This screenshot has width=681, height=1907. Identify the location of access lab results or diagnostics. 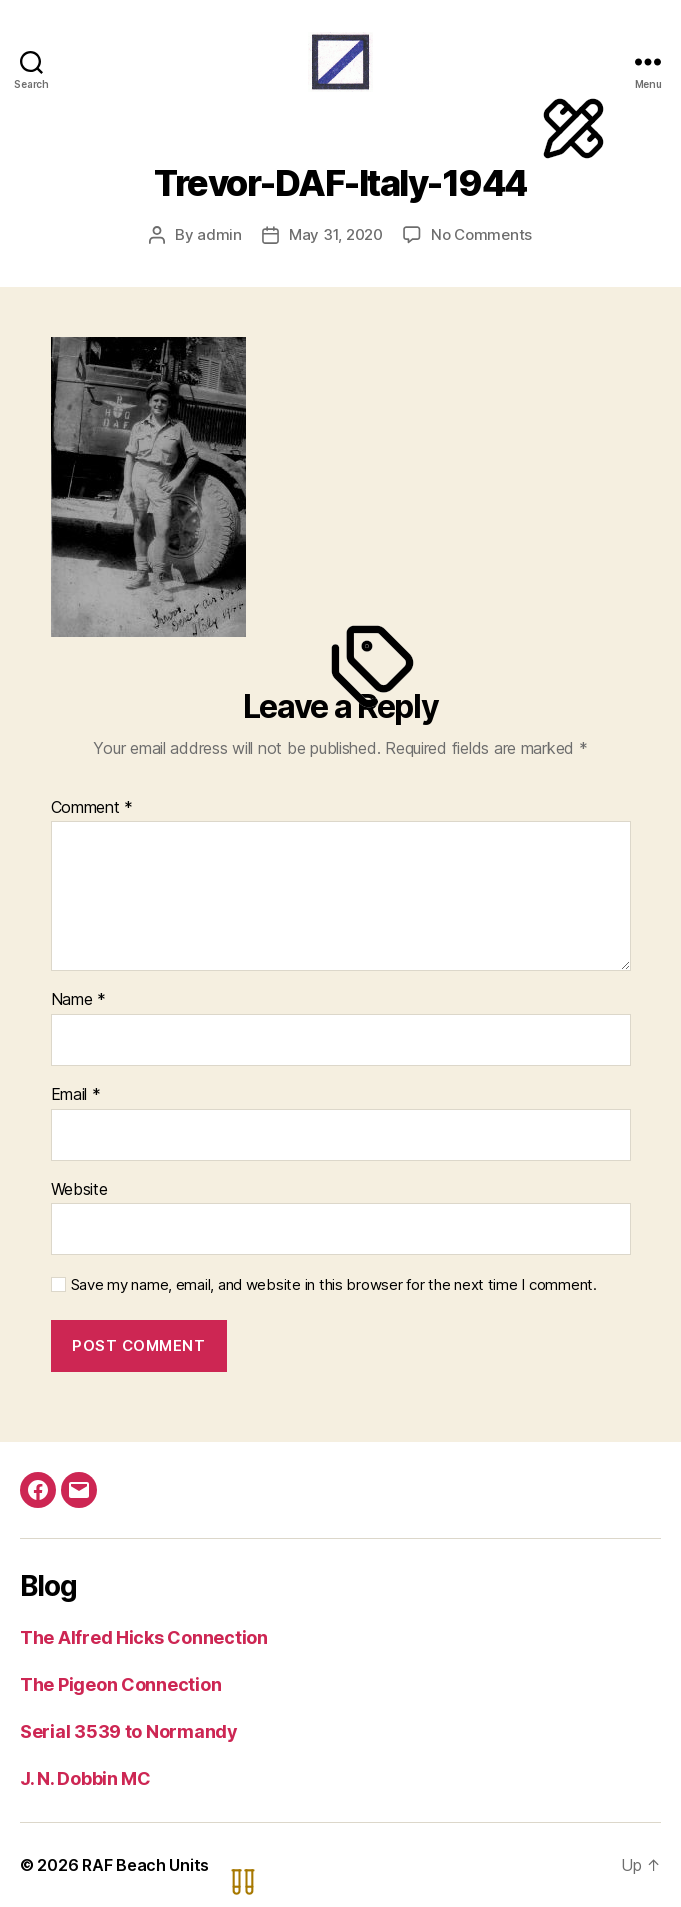
(243, 1882).